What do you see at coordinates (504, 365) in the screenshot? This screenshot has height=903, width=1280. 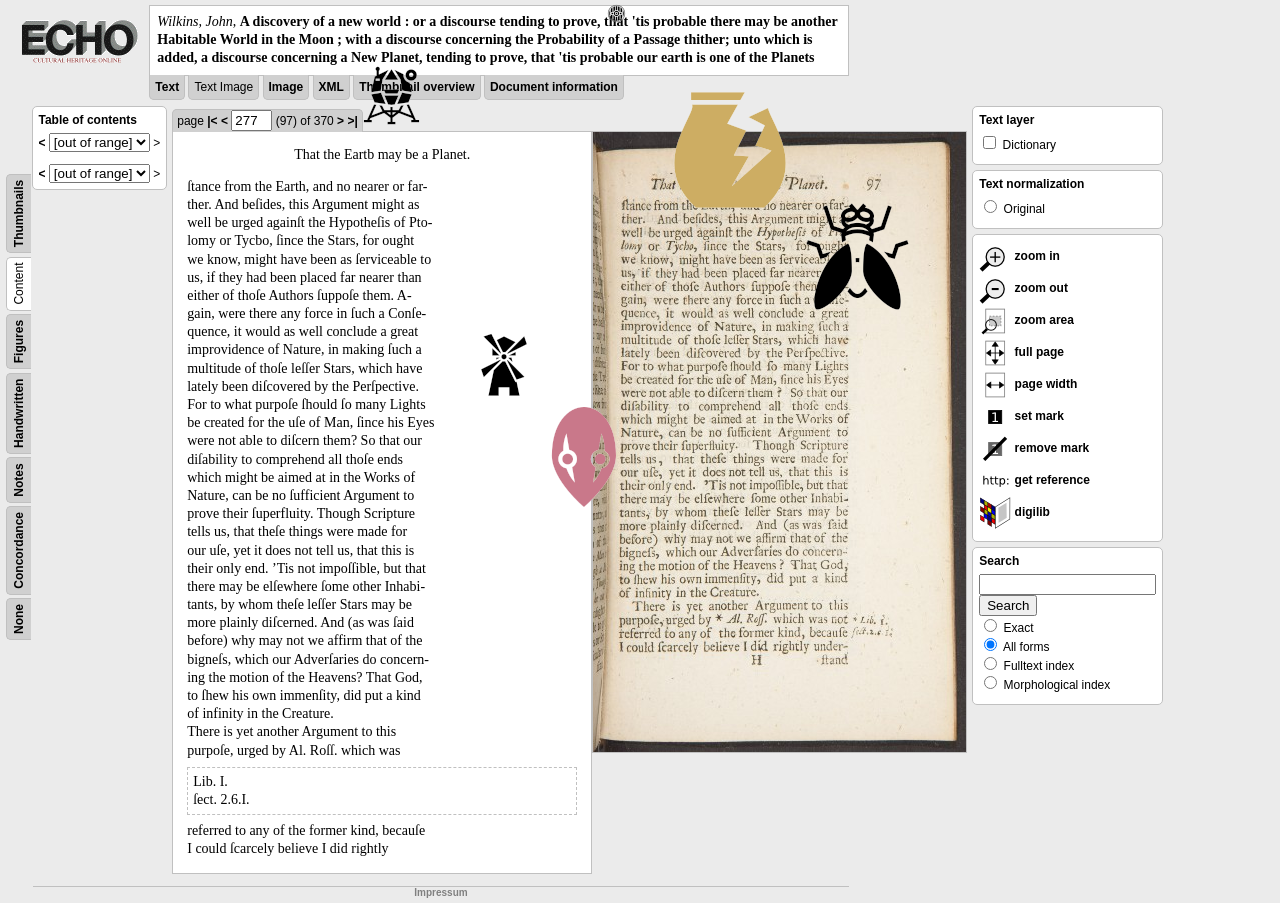 I see `indicates wind energy or renewable power source` at bounding box center [504, 365].